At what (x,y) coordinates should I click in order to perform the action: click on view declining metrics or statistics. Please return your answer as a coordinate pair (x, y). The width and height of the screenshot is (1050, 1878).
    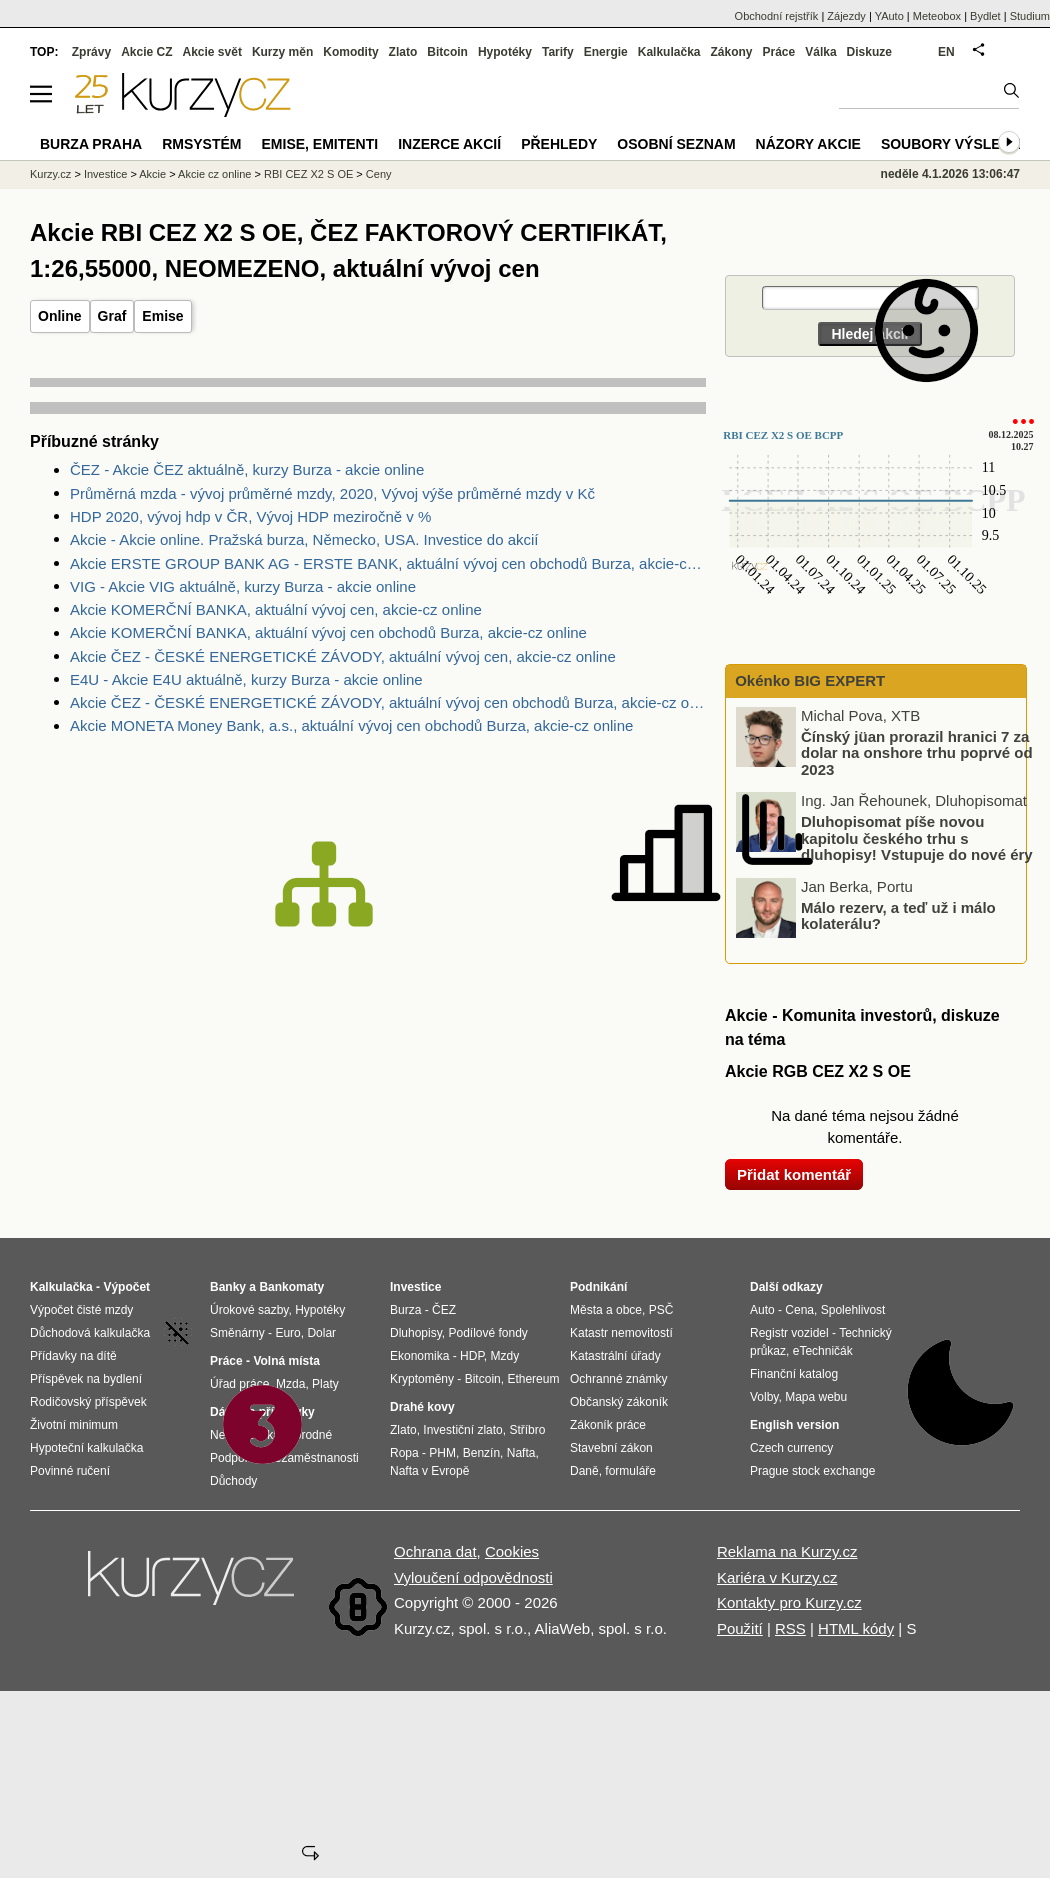
    Looking at the image, I should click on (777, 829).